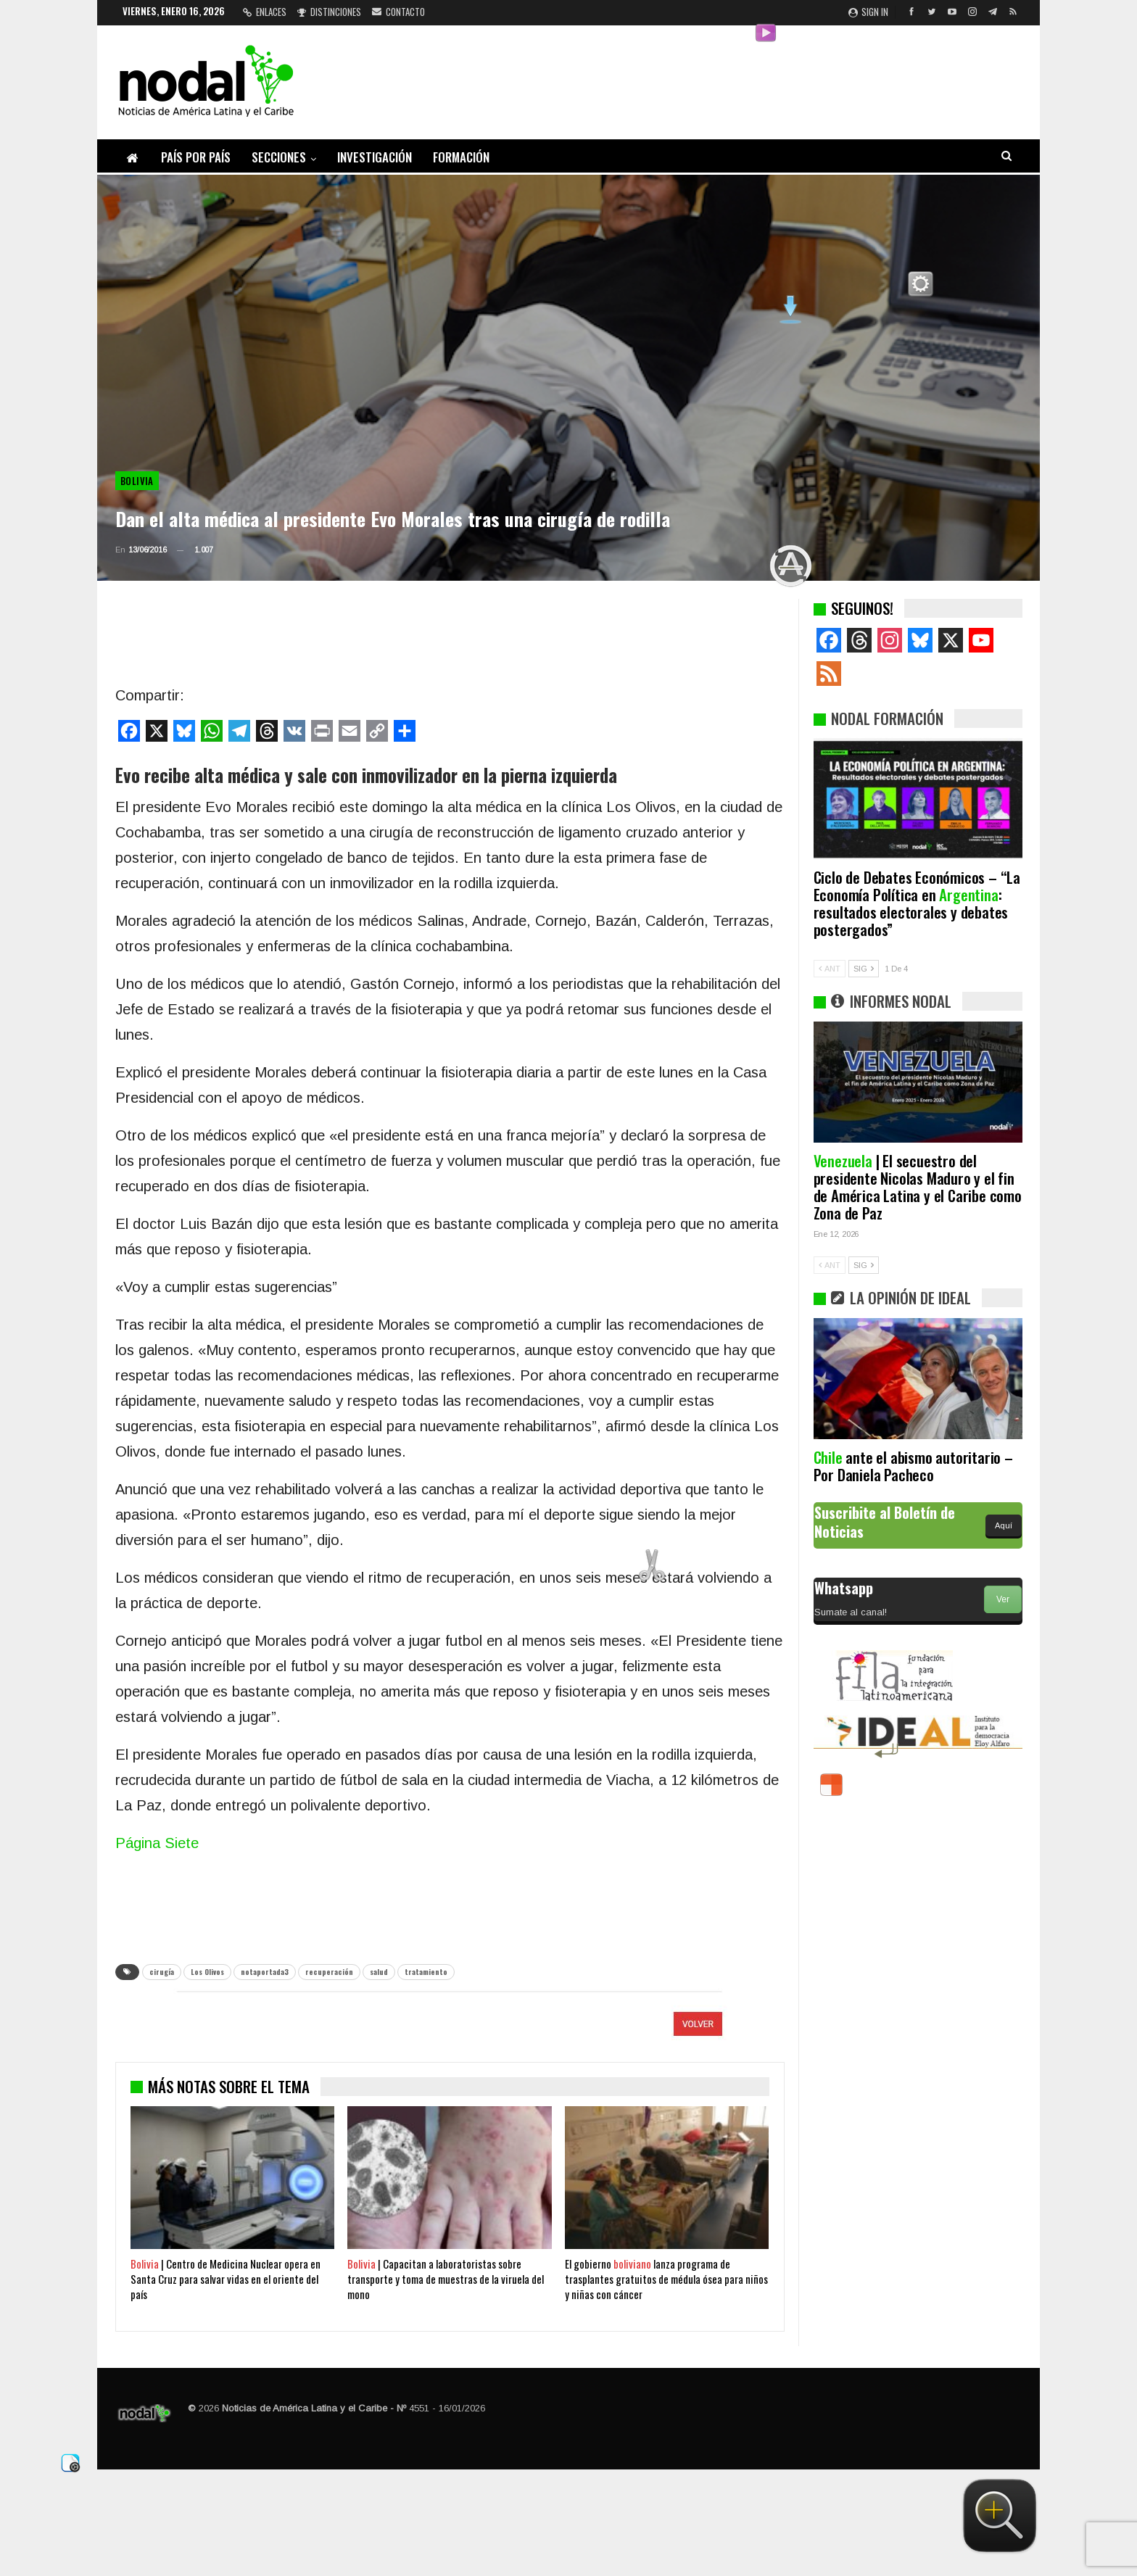 This screenshot has height=2576, width=1137. What do you see at coordinates (790, 307) in the screenshot?
I see `save document to a new location or filename` at bounding box center [790, 307].